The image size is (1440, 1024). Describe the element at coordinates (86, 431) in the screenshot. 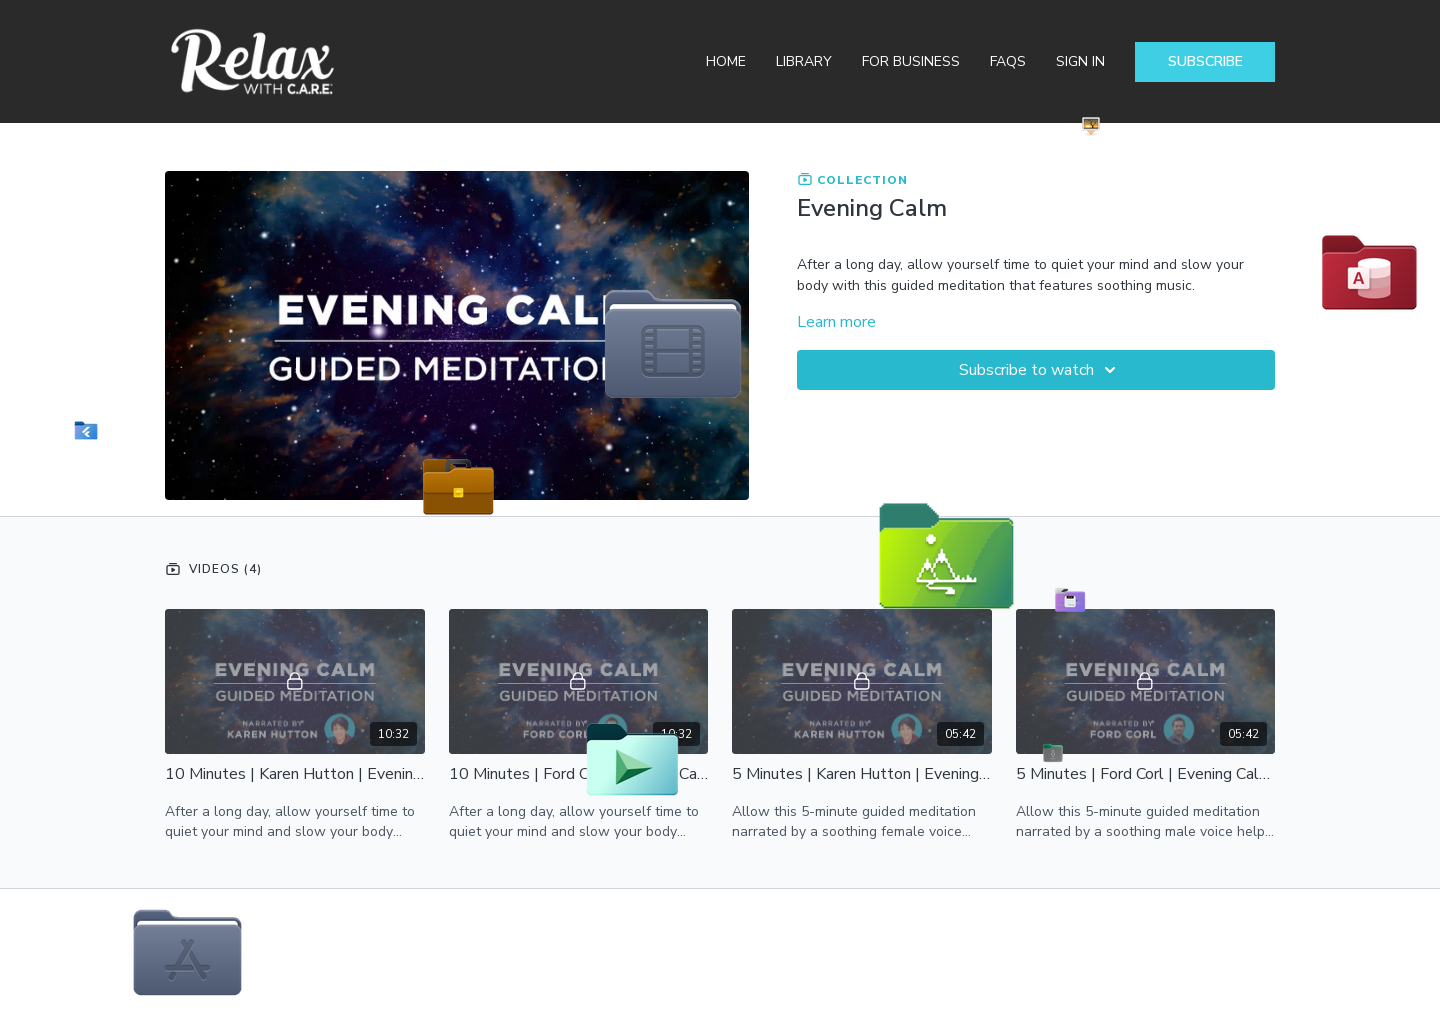

I see `open flutter project folder` at that location.